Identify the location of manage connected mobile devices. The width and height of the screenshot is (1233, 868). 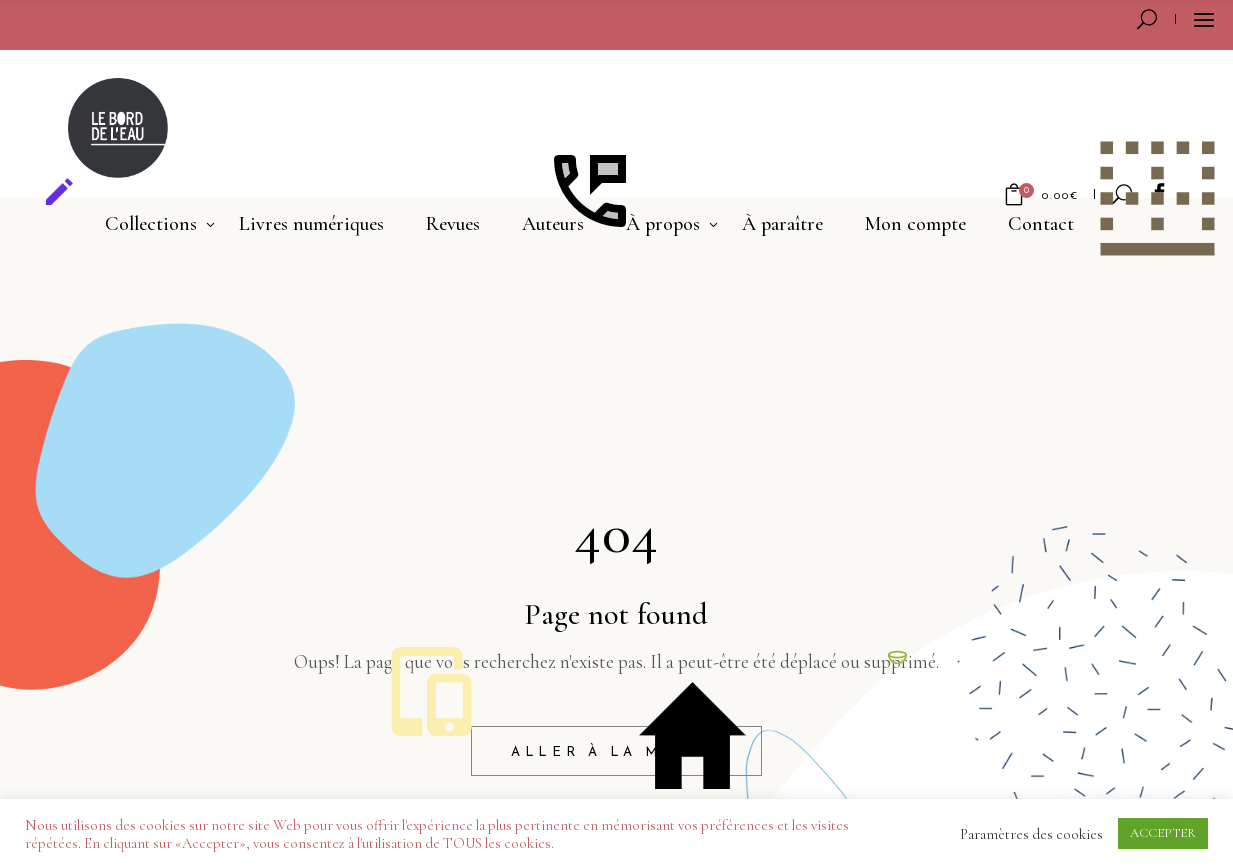
(431, 691).